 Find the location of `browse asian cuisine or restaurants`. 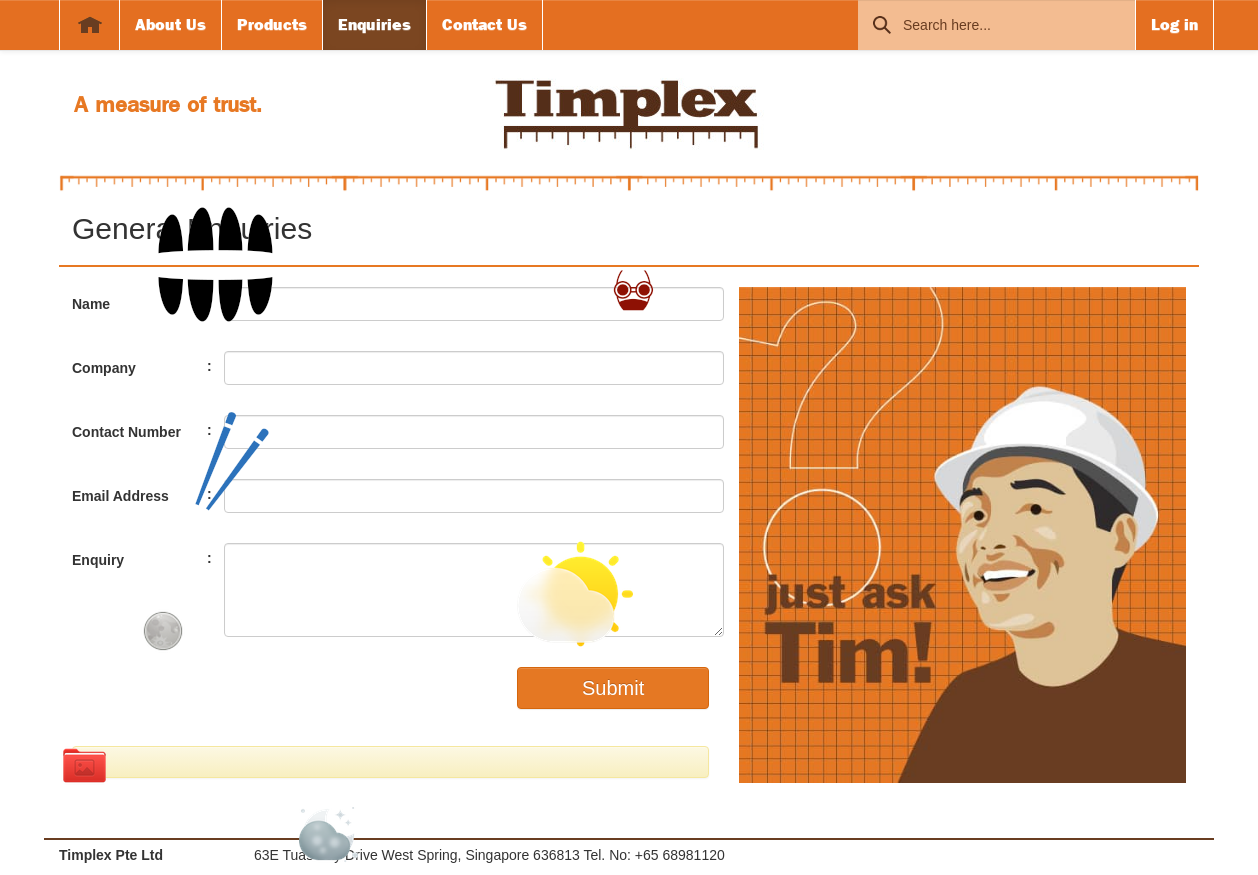

browse asian cuisine or restaurants is located at coordinates (232, 462).